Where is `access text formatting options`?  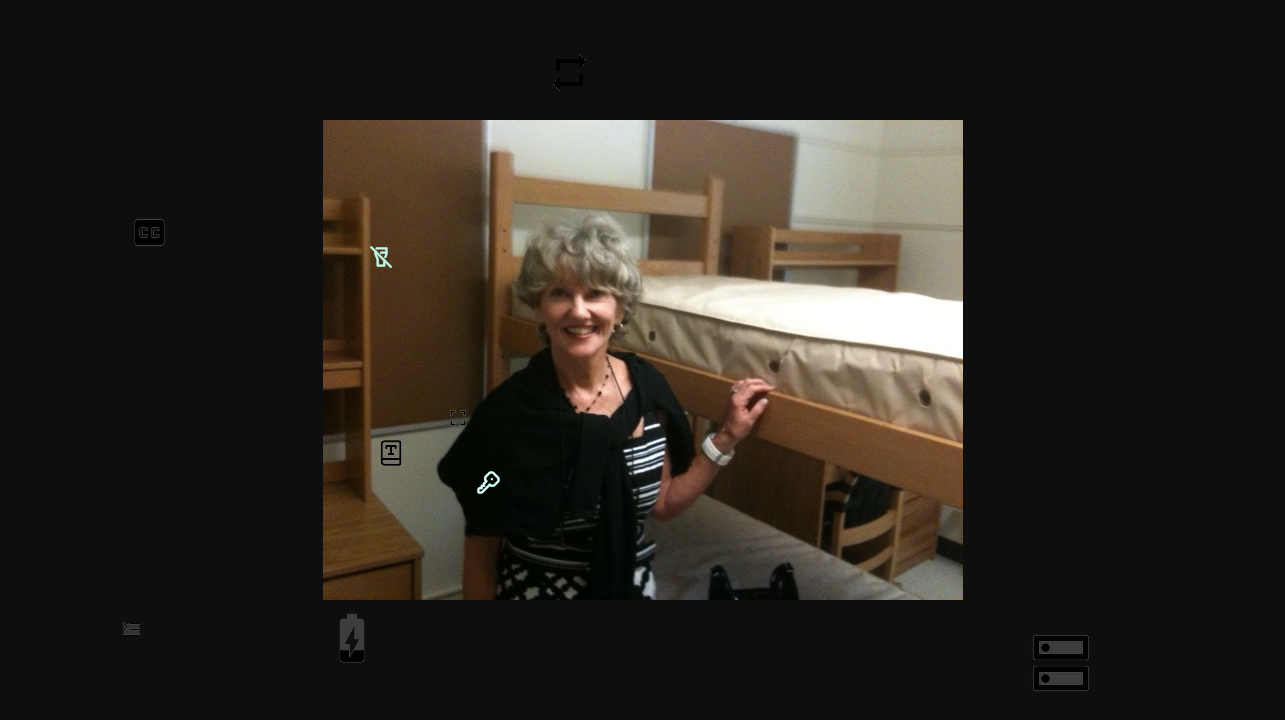 access text formatting options is located at coordinates (391, 453).